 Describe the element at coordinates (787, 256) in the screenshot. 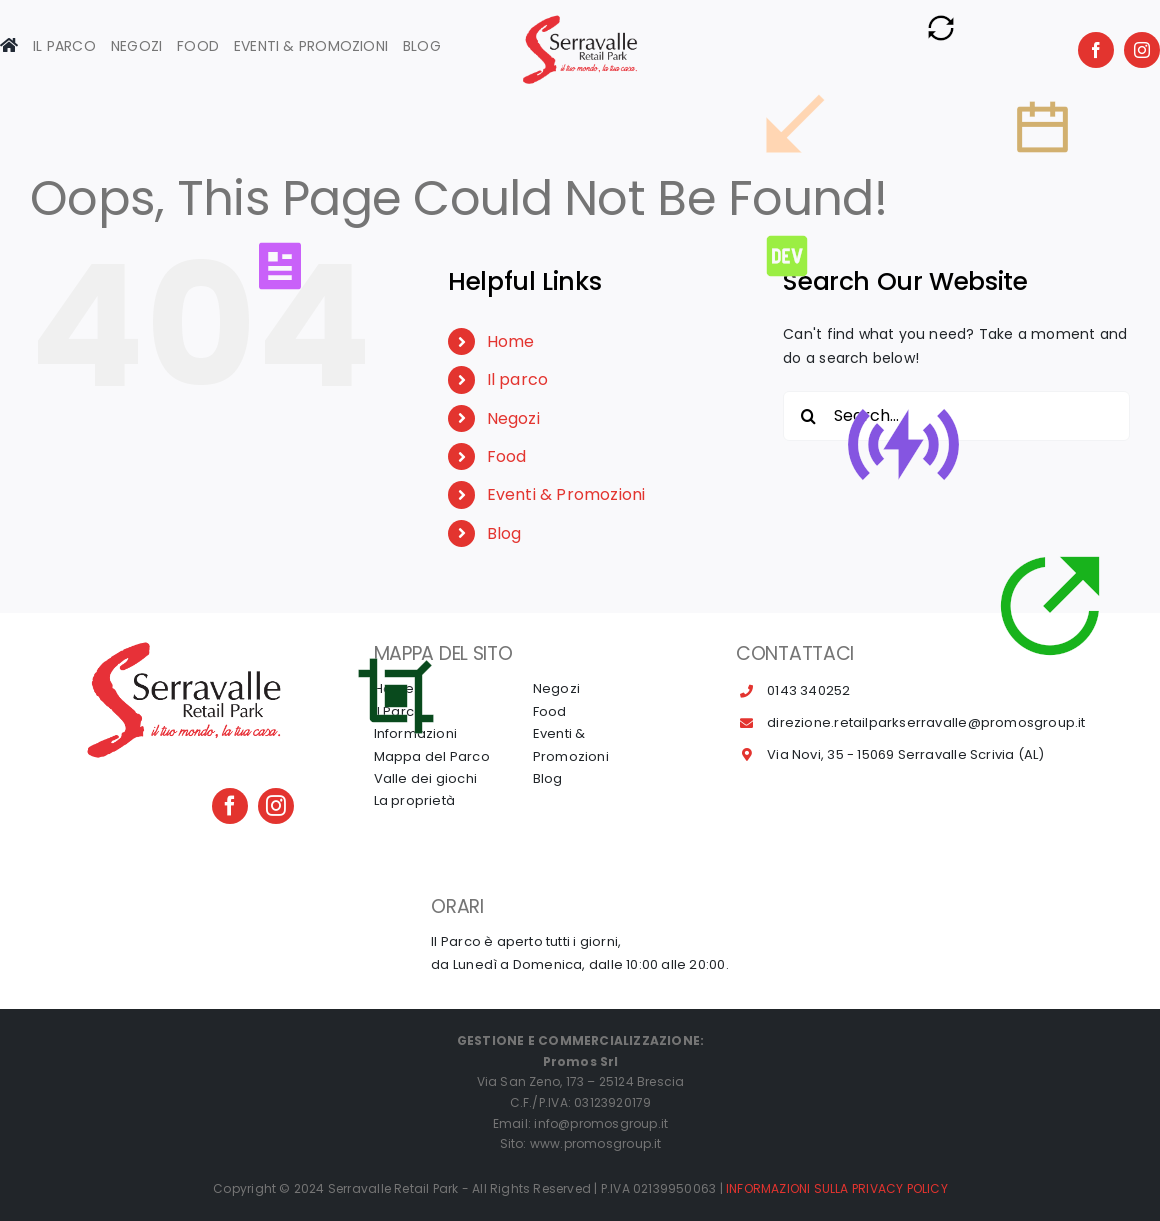

I see `dev.to community platform logo` at that location.